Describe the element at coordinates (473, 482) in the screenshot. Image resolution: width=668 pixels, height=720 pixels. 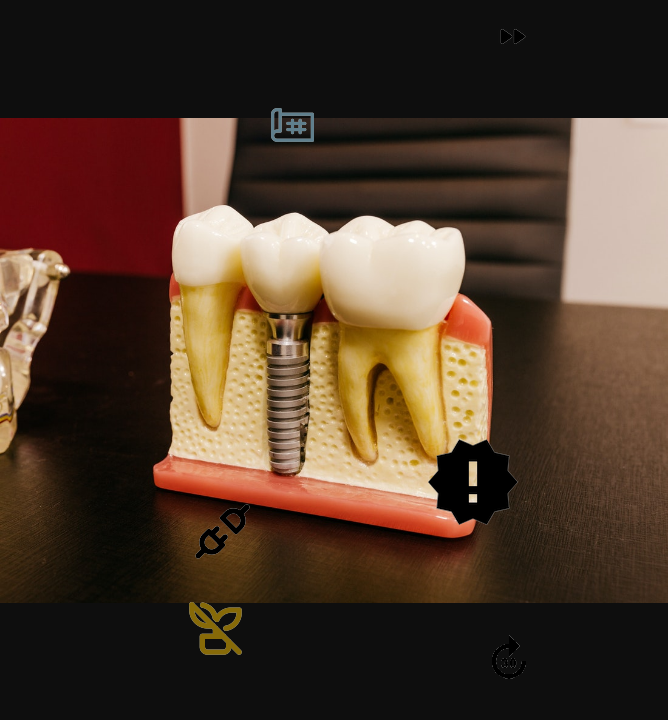
I see `indicates new or recently added content` at that location.